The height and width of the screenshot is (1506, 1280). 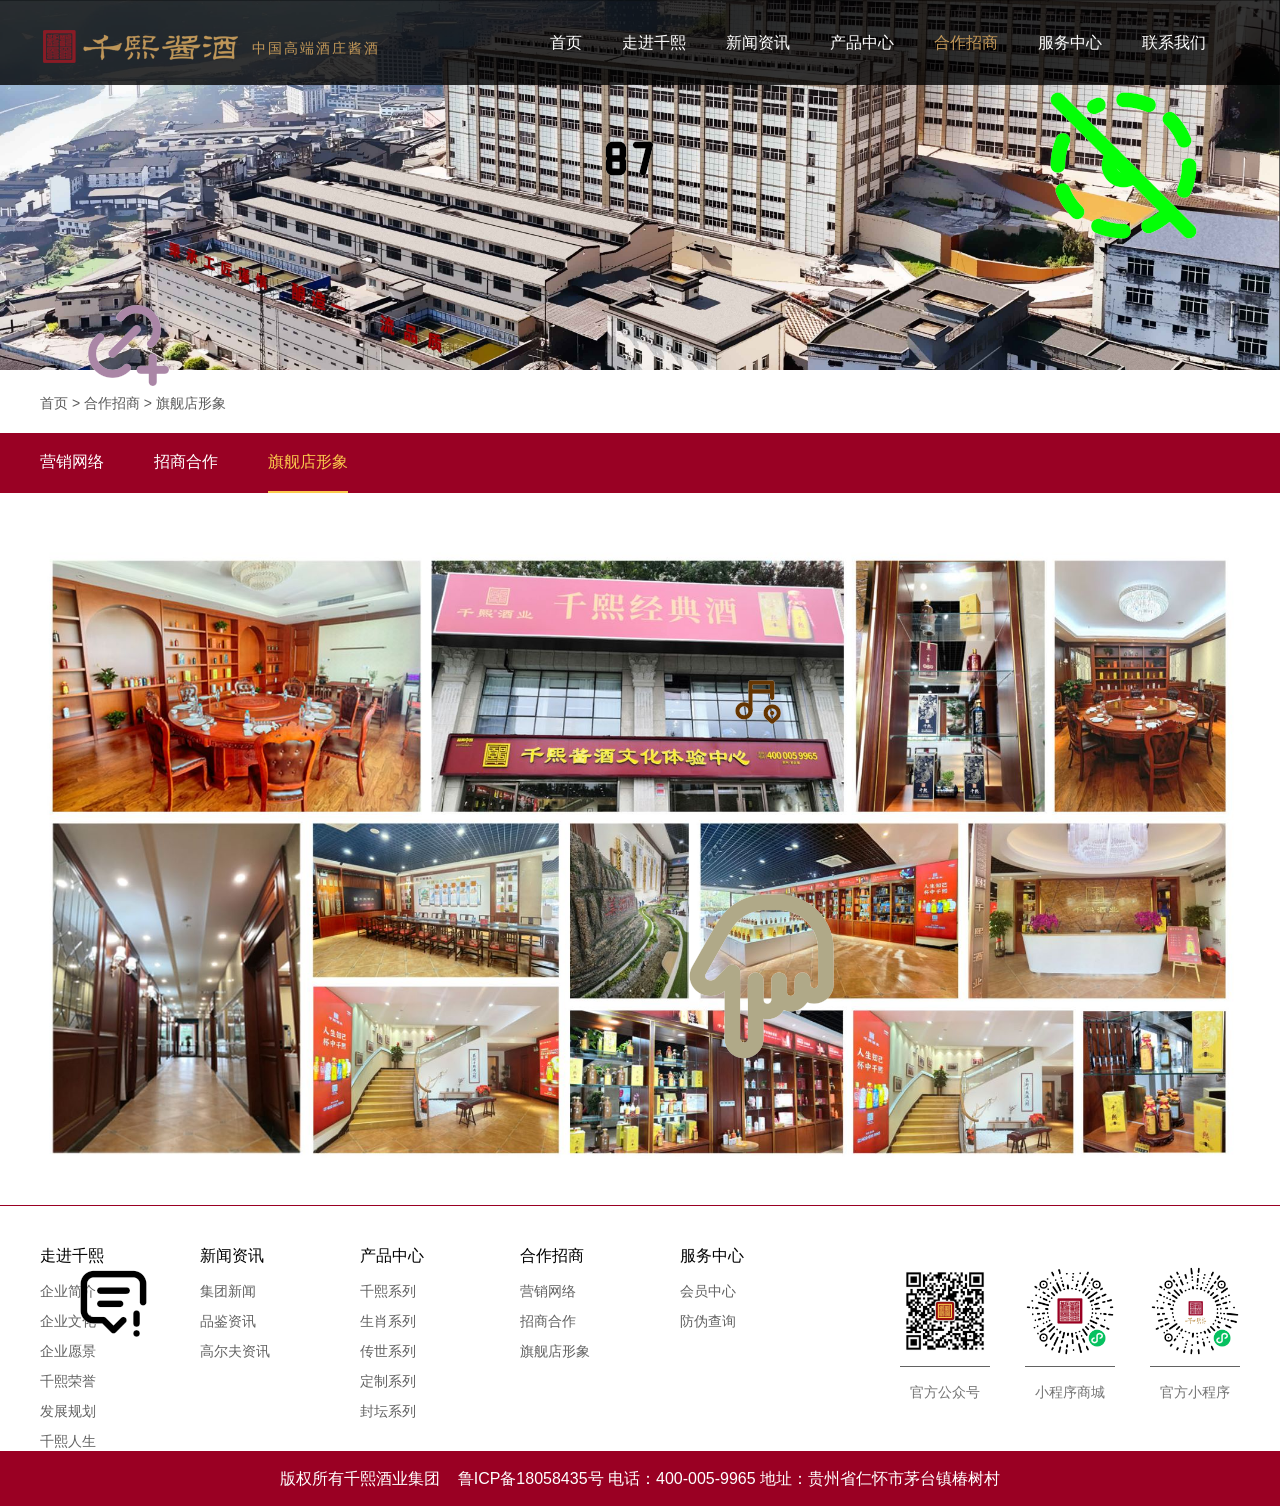 I want to click on add a new link or URL, so click(x=124, y=341).